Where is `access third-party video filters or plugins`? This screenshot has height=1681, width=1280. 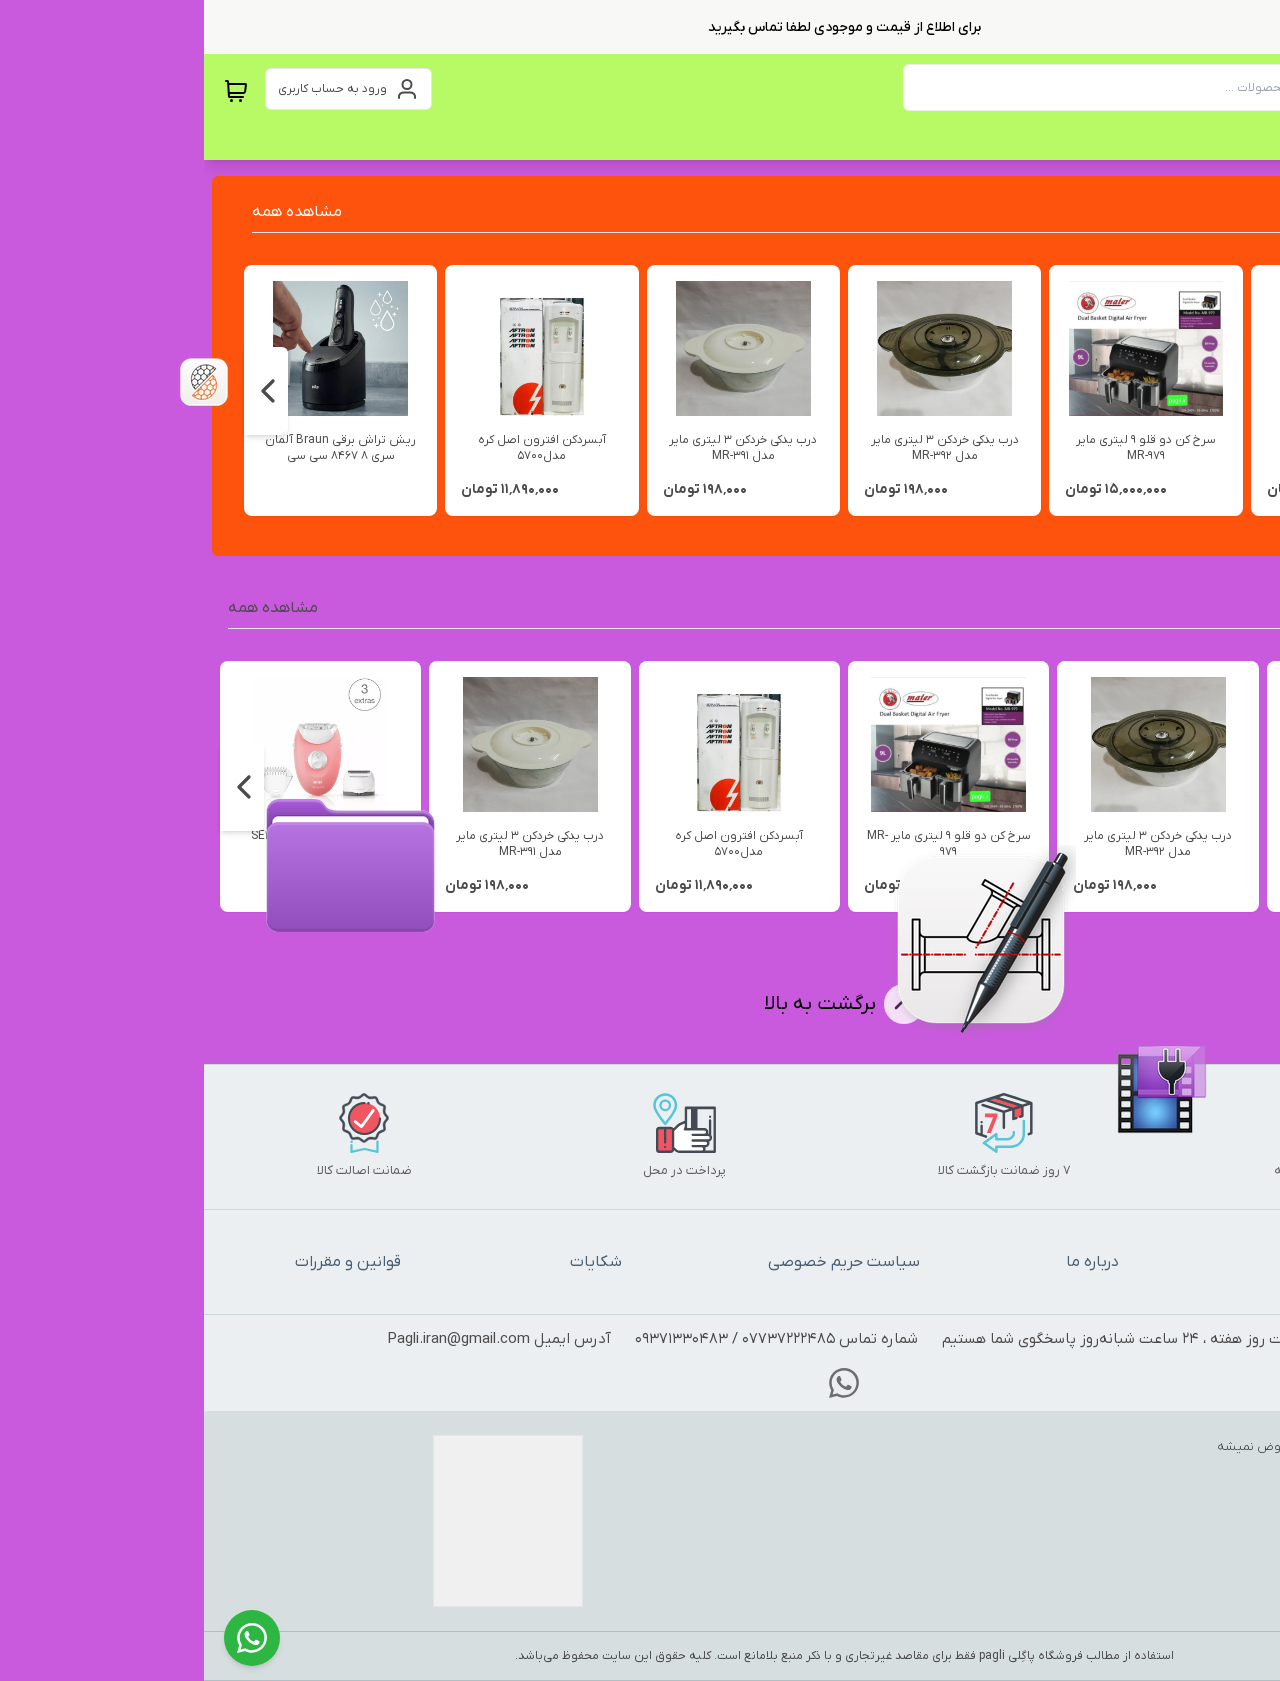 access third-party video filters or plugins is located at coordinates (1162, 1089).